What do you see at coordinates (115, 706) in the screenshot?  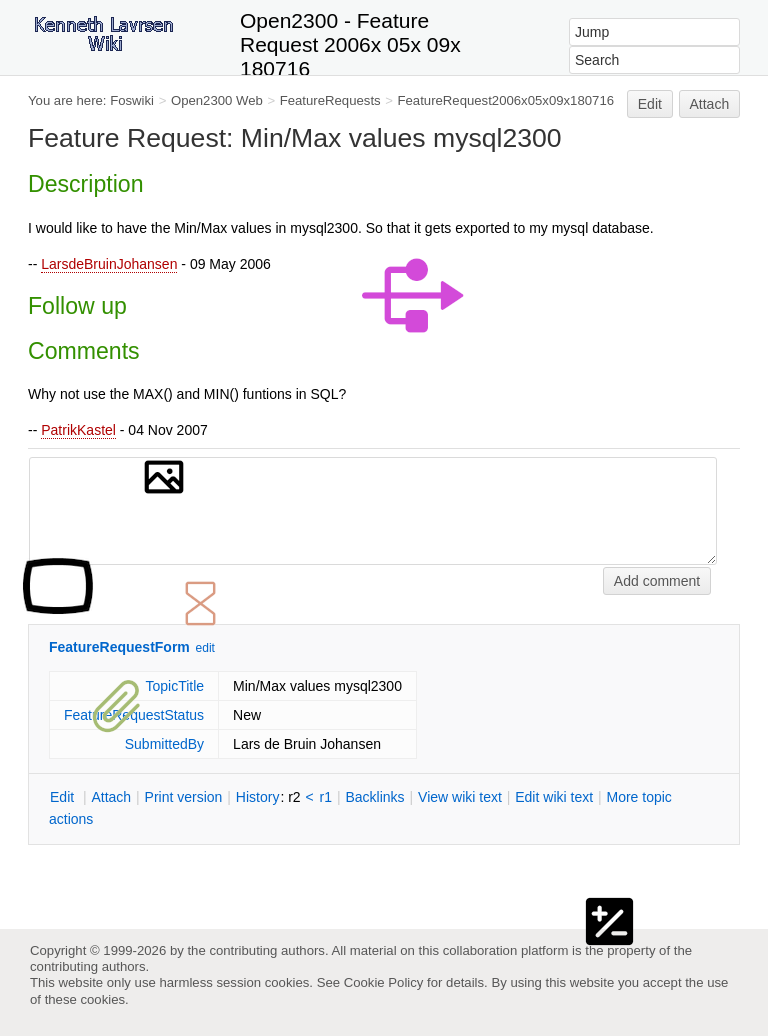 I see `attach a file to your message` at bounding box center [115, 706].